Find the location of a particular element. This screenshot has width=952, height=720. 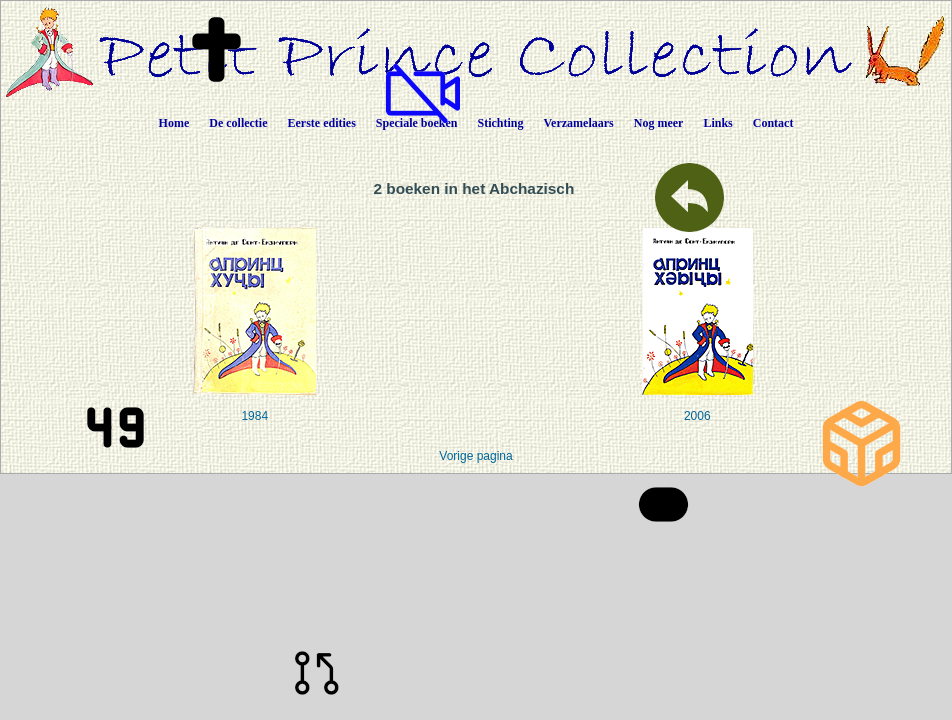

indicates a religious or faith-based feature is located at coordinates (216, 49).